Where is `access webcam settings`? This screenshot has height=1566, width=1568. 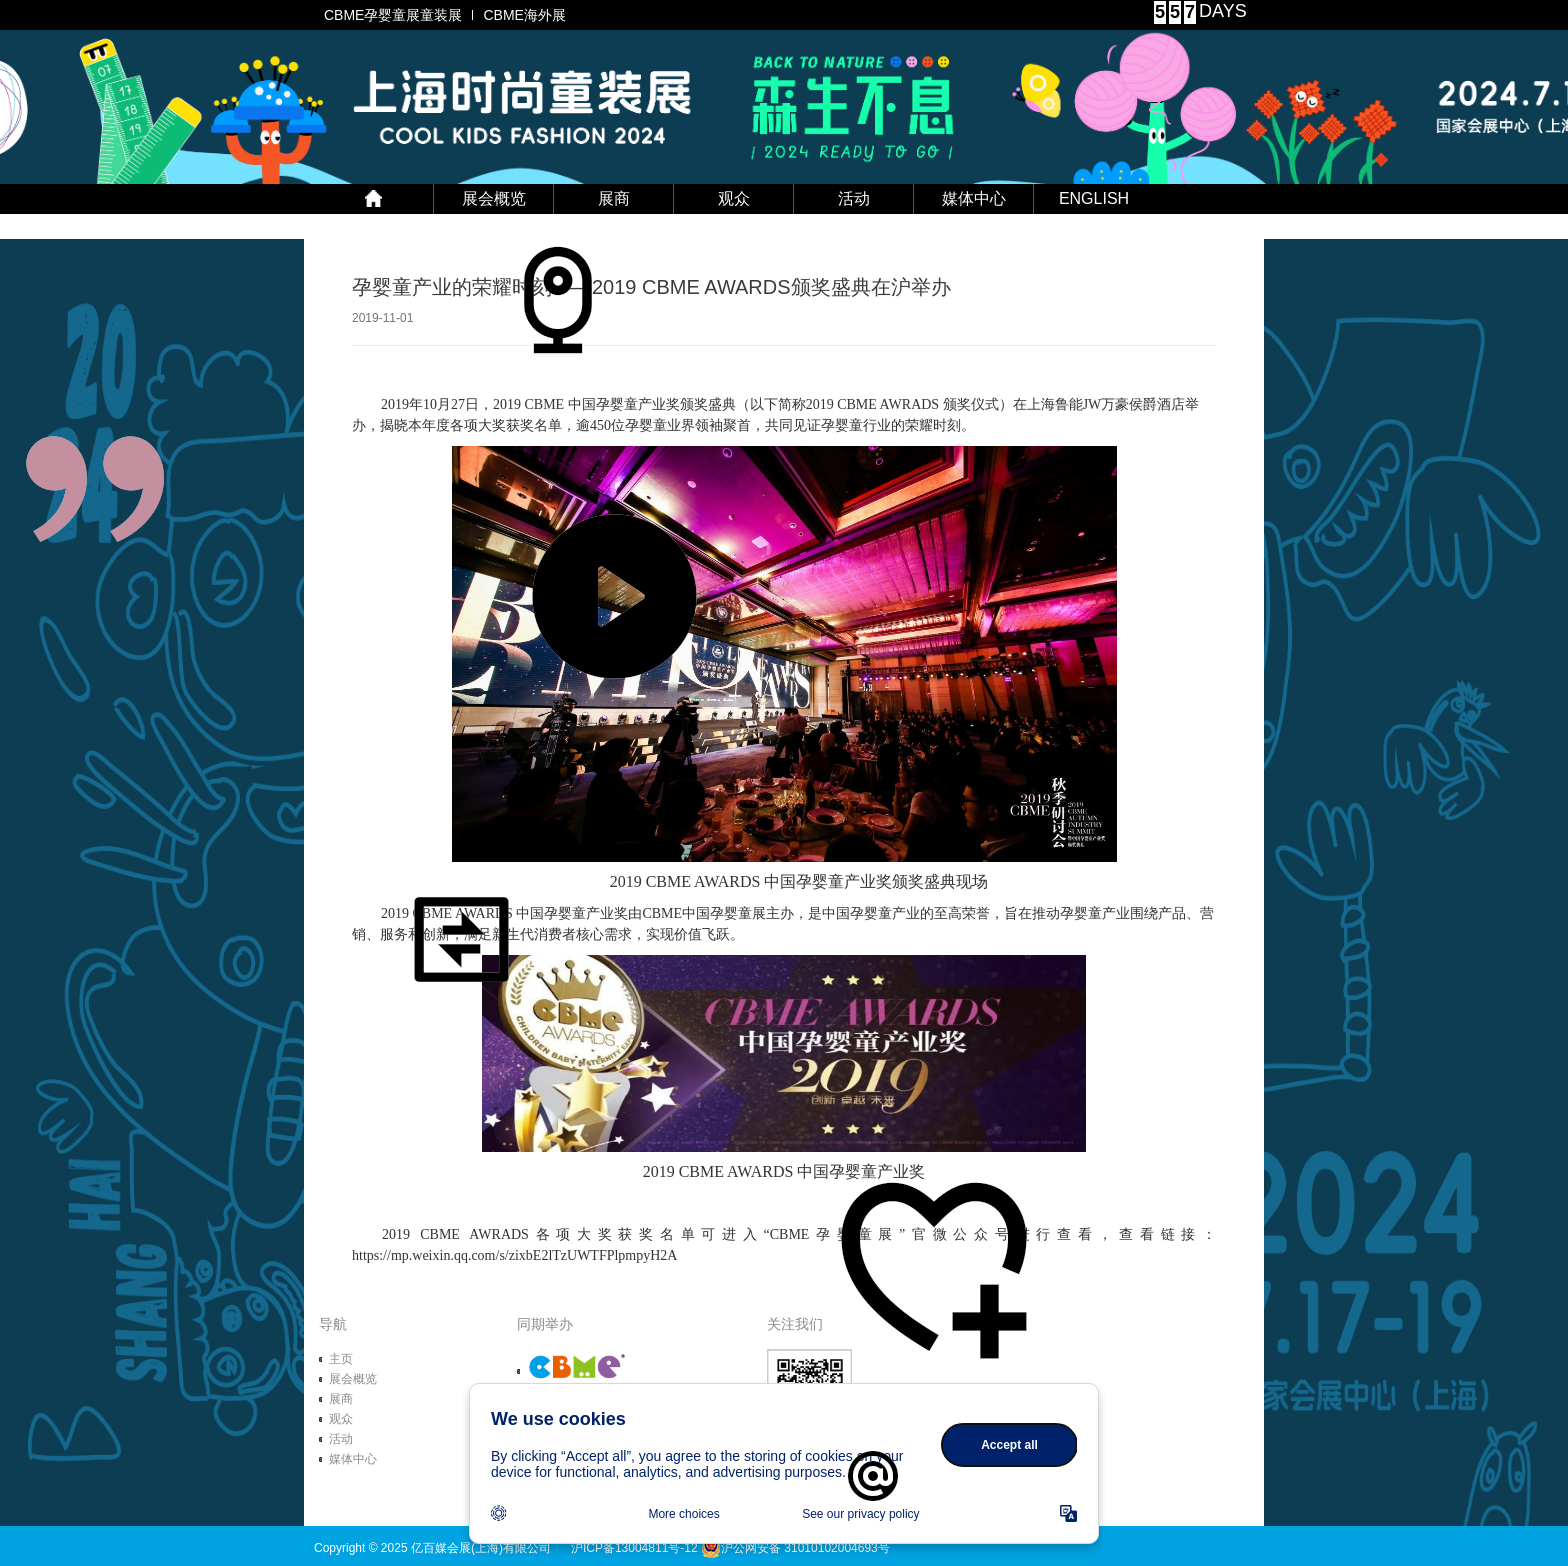
access webcam settings is located at coordinates (558, 300).